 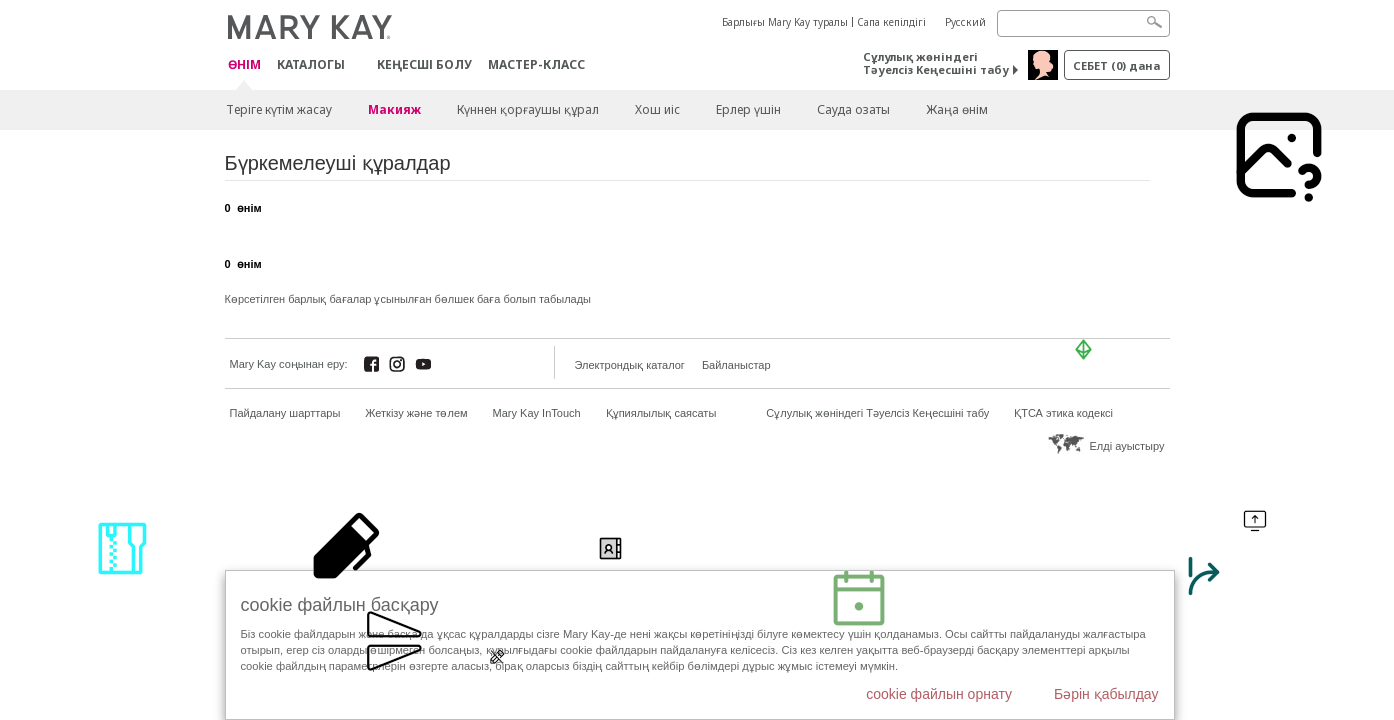 What do you see at coordinates (1279, 155) in the screenshot?
I see `unknown or missing image` at bounding box center [1279, 155].